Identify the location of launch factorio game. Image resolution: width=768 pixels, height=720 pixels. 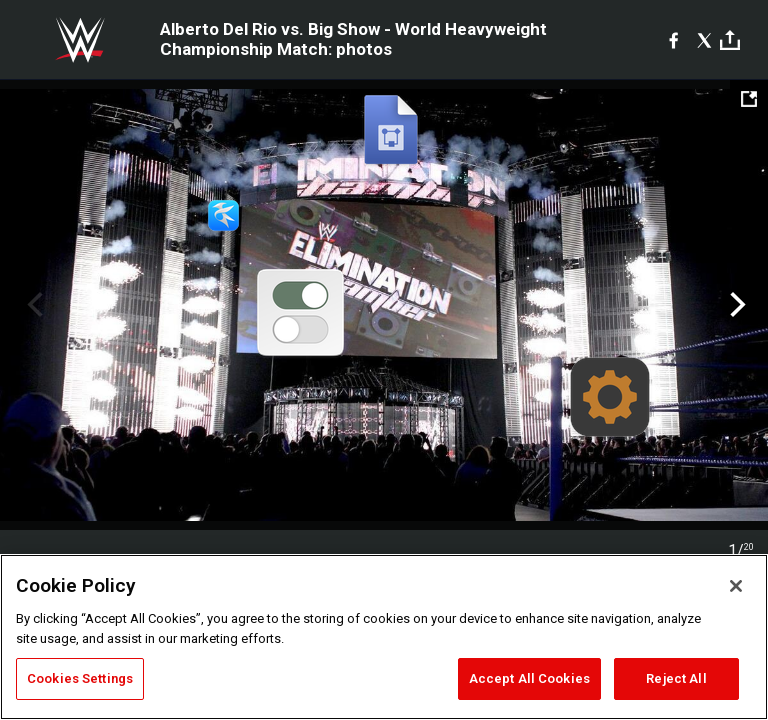
(610, 397).